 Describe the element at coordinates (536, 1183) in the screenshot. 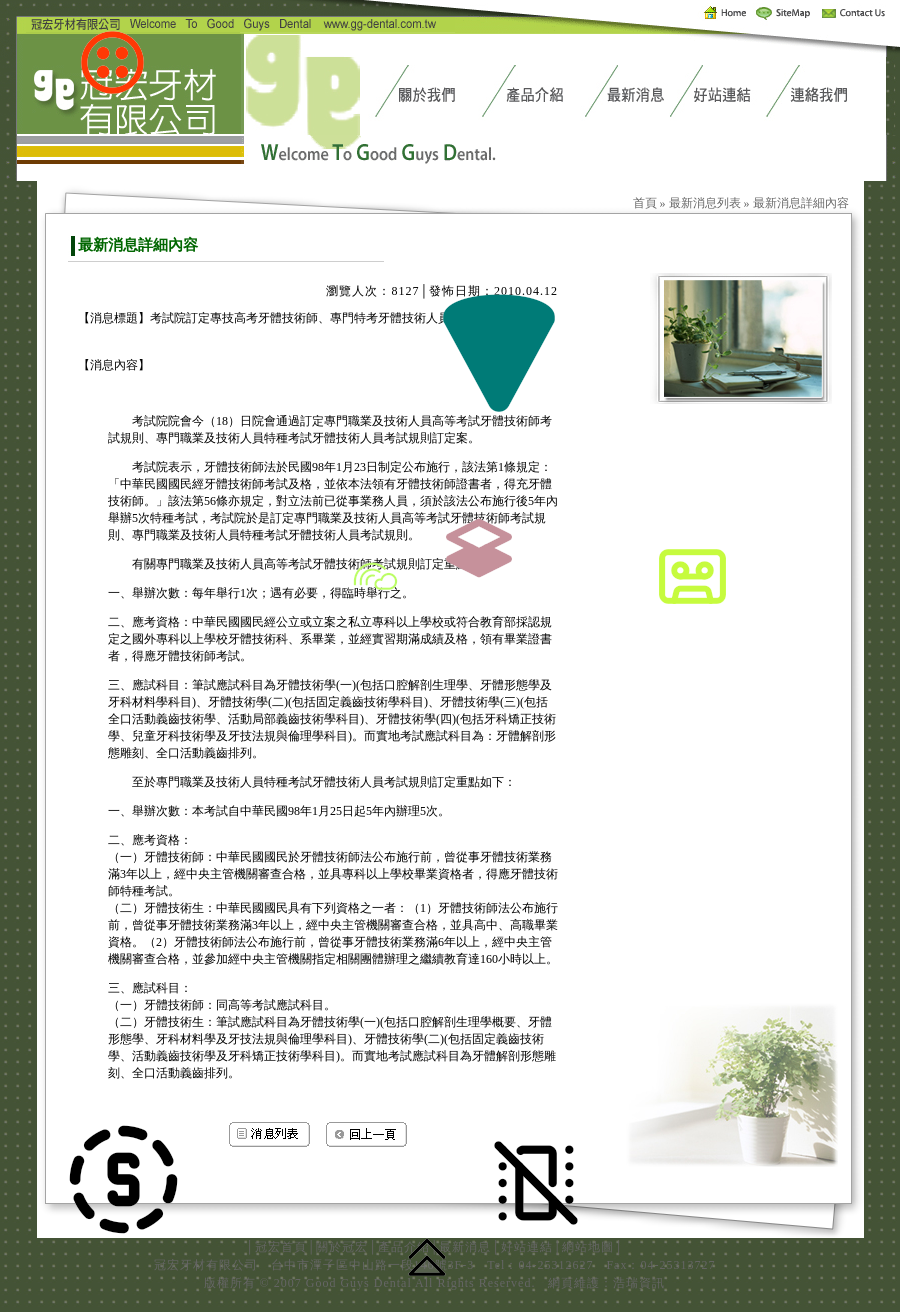

I see `container disabled or unavailable` at that location.